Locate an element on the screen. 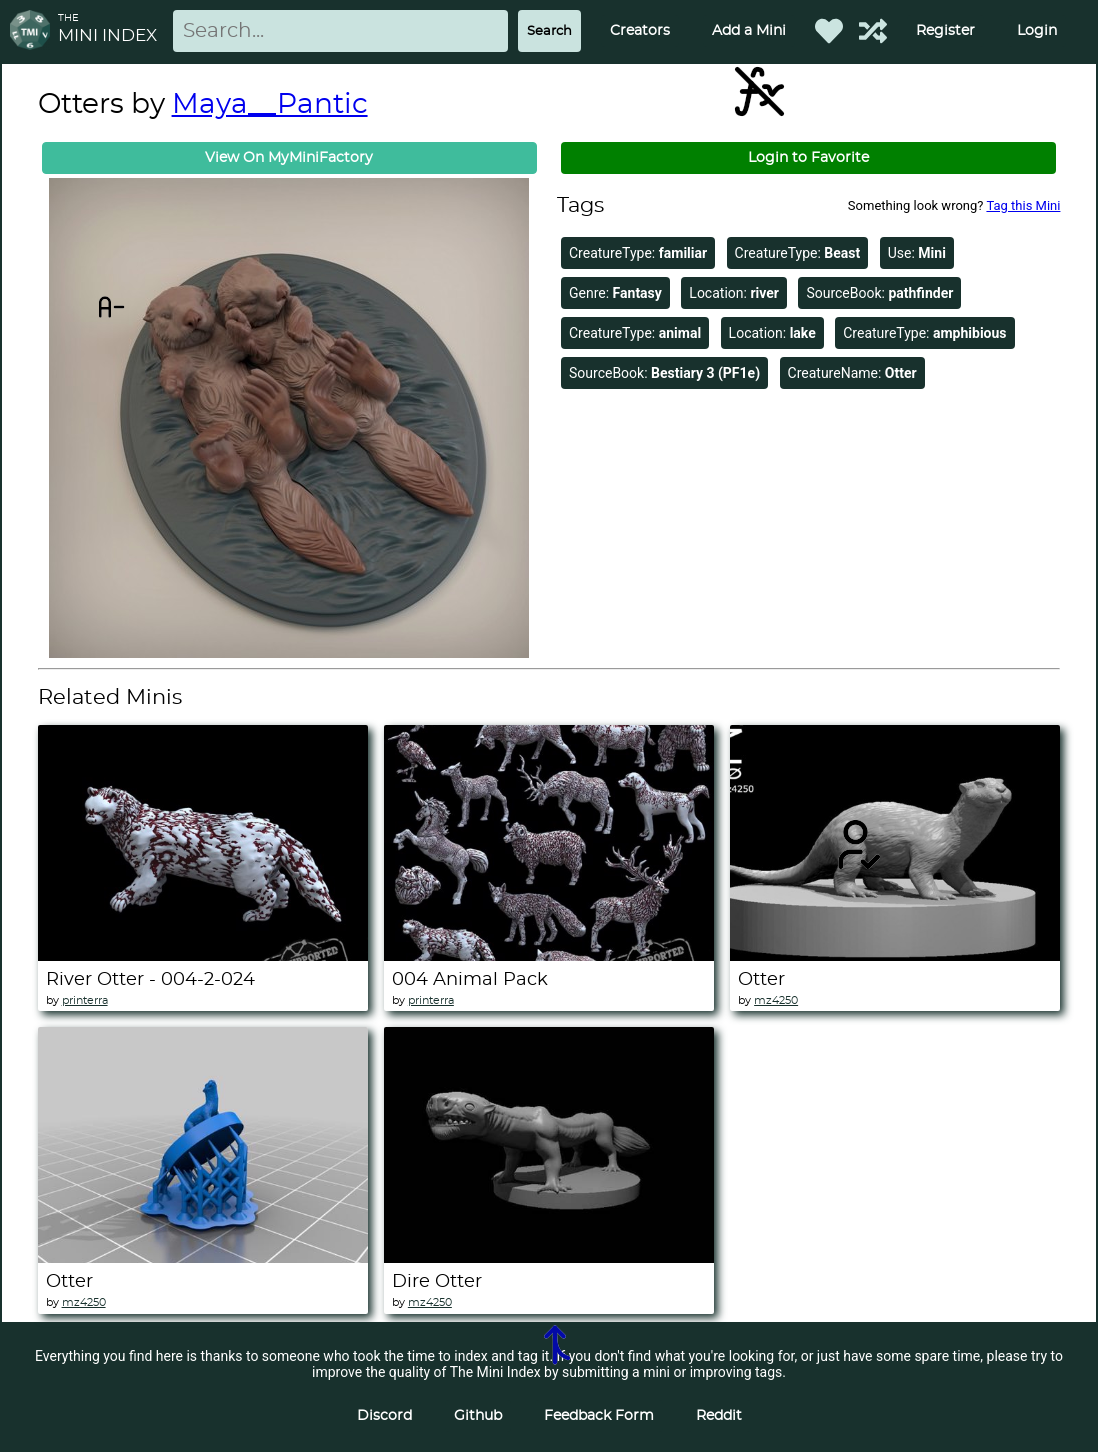 This screenshot has width=1098, height=1452. decrease font size is located at coordinates (111, 307).